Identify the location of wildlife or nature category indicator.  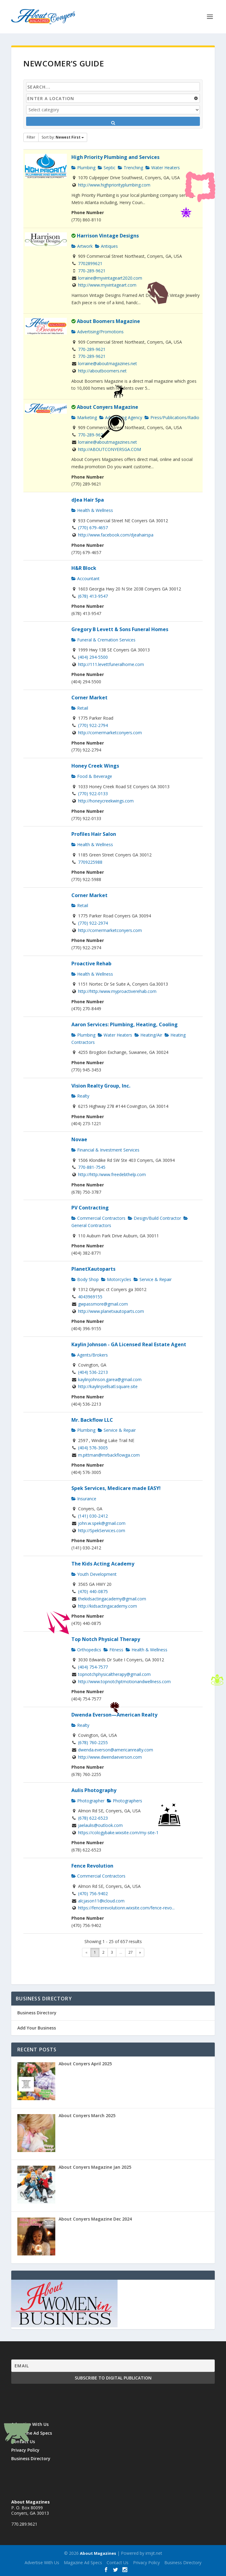
(119, 391).